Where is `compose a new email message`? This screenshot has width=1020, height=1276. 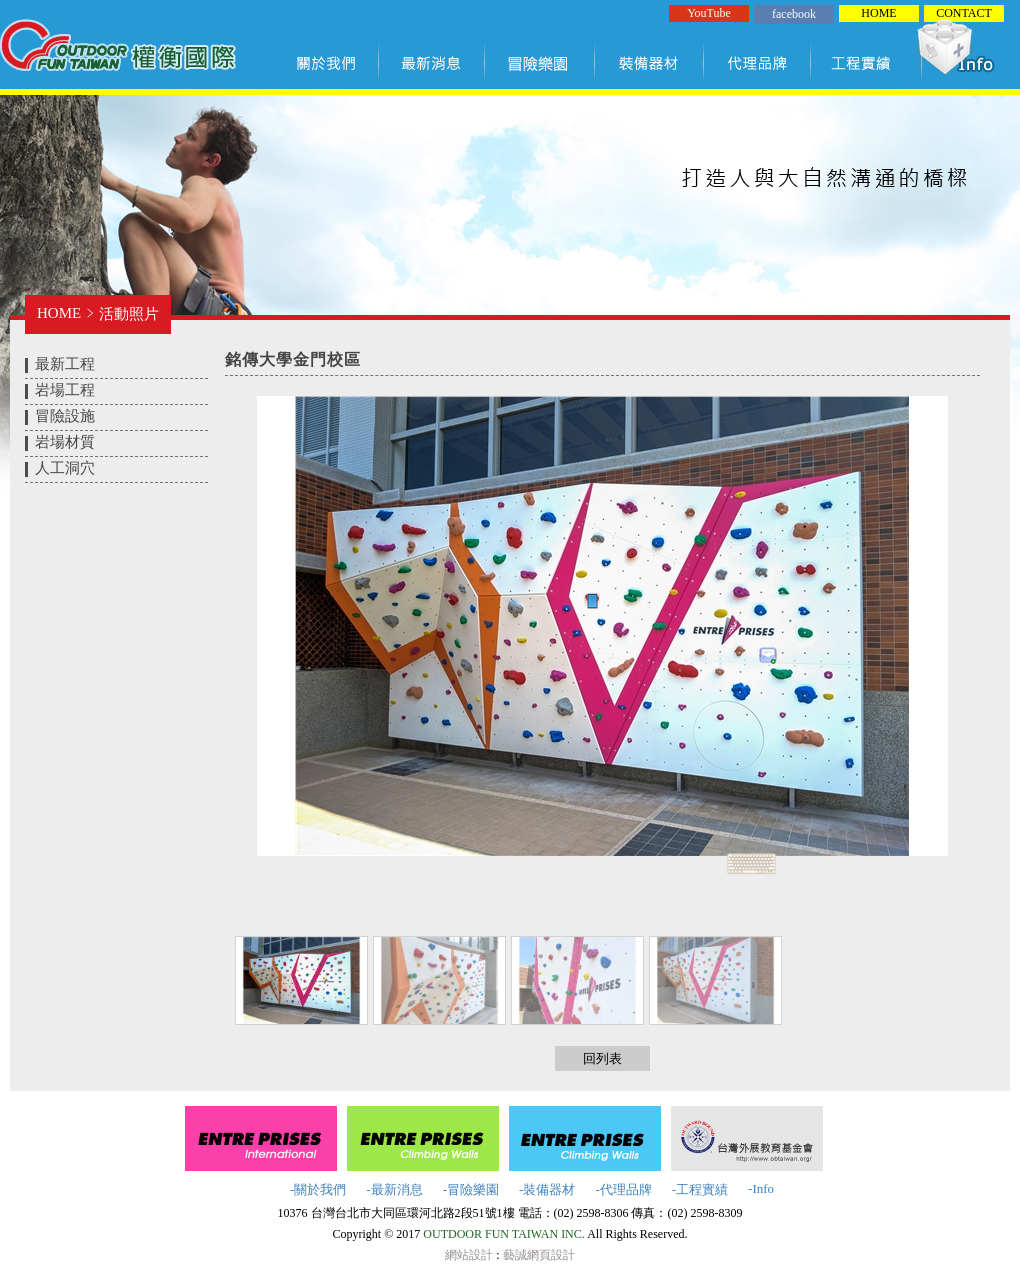
compose a new email message is located at coordinates (768, 655).